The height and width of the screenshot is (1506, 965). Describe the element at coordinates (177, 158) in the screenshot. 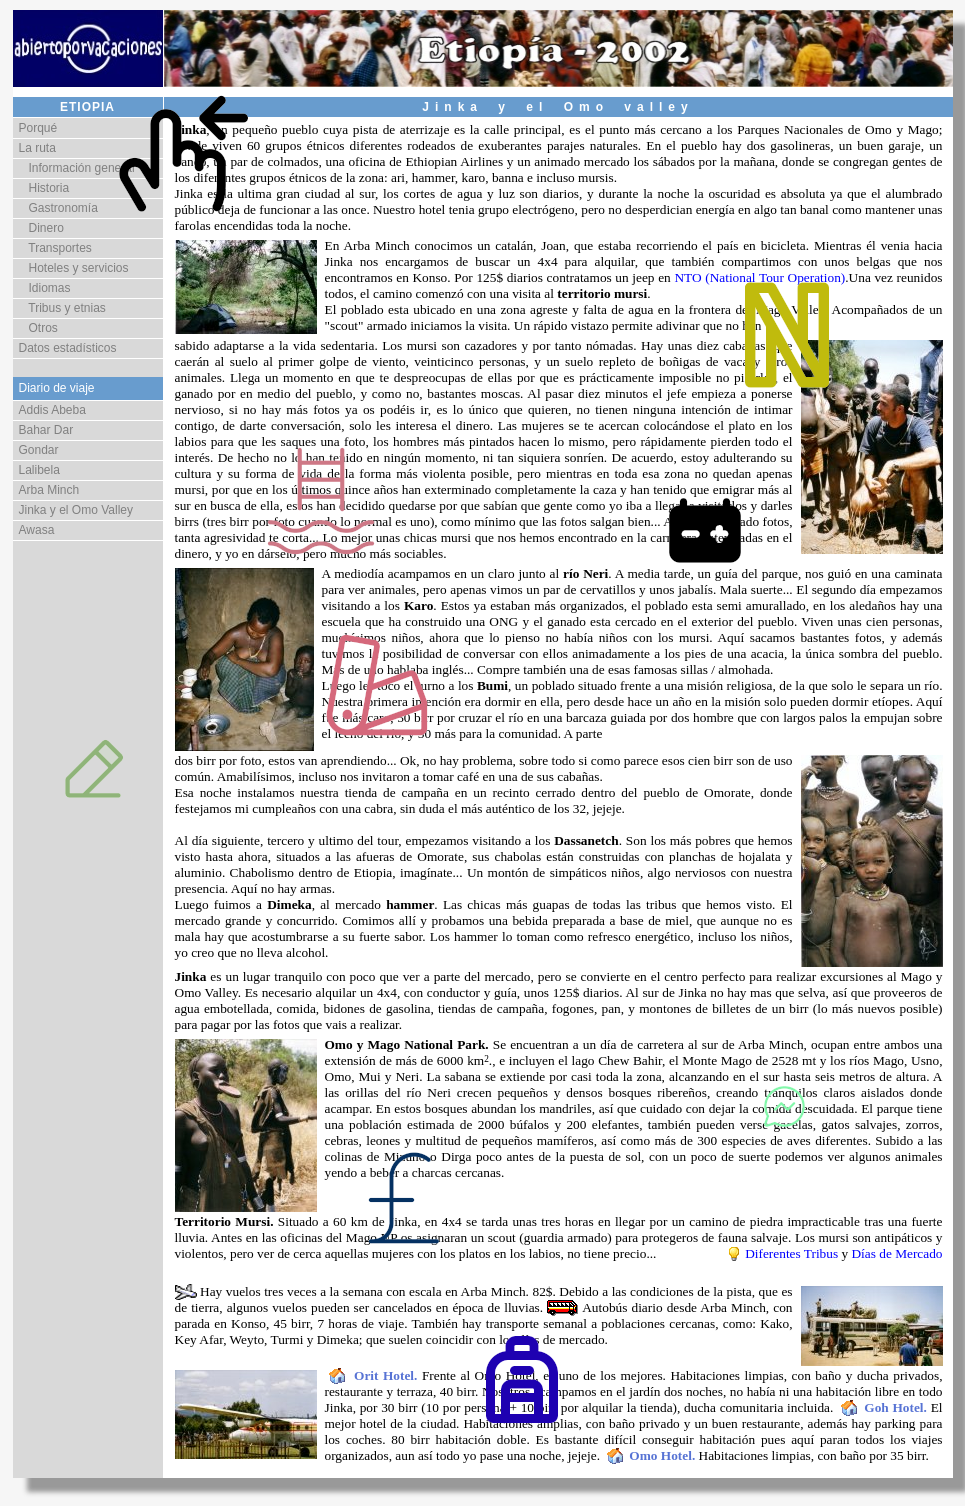

I see `swipe left to navigate or dismiss` at that location.